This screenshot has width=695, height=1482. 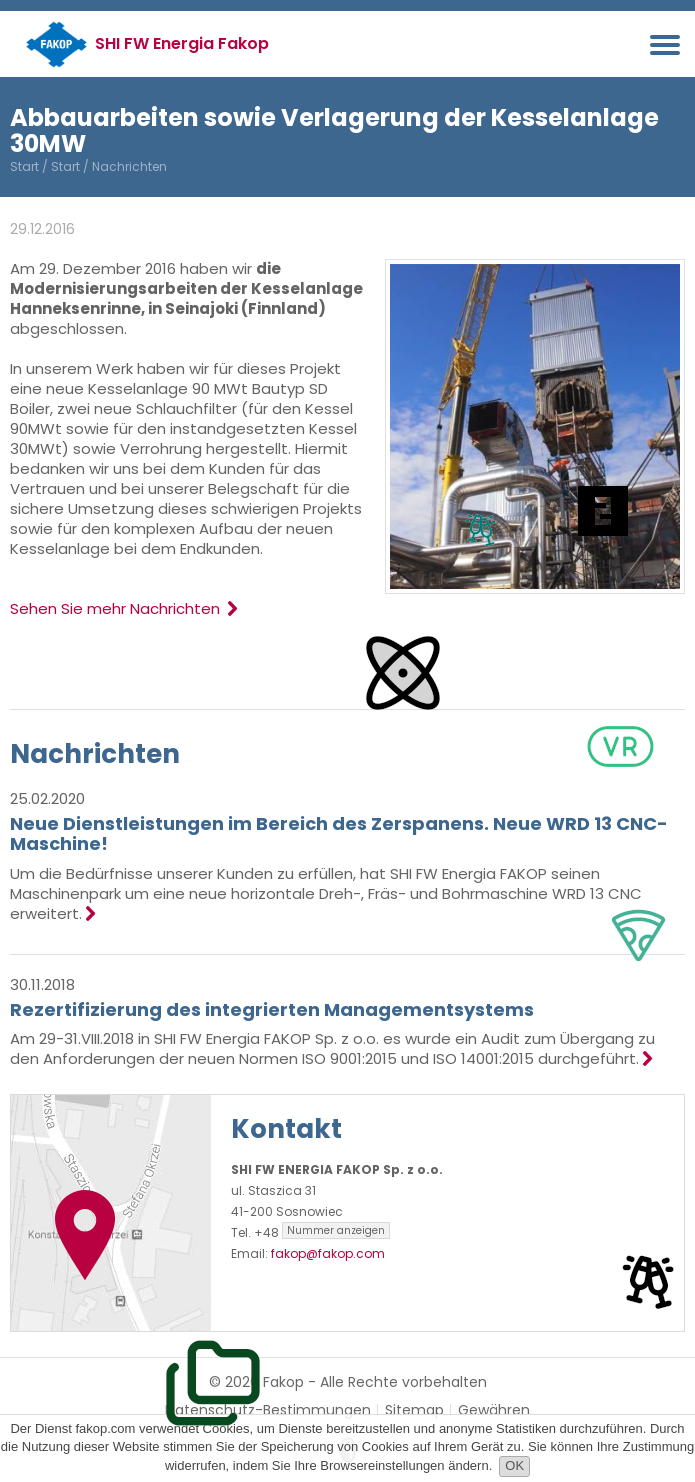 What do you see at coordinates (403, 673) in the screenshot?
I see `access science or chemistry features` at bounding box center [403, 673].